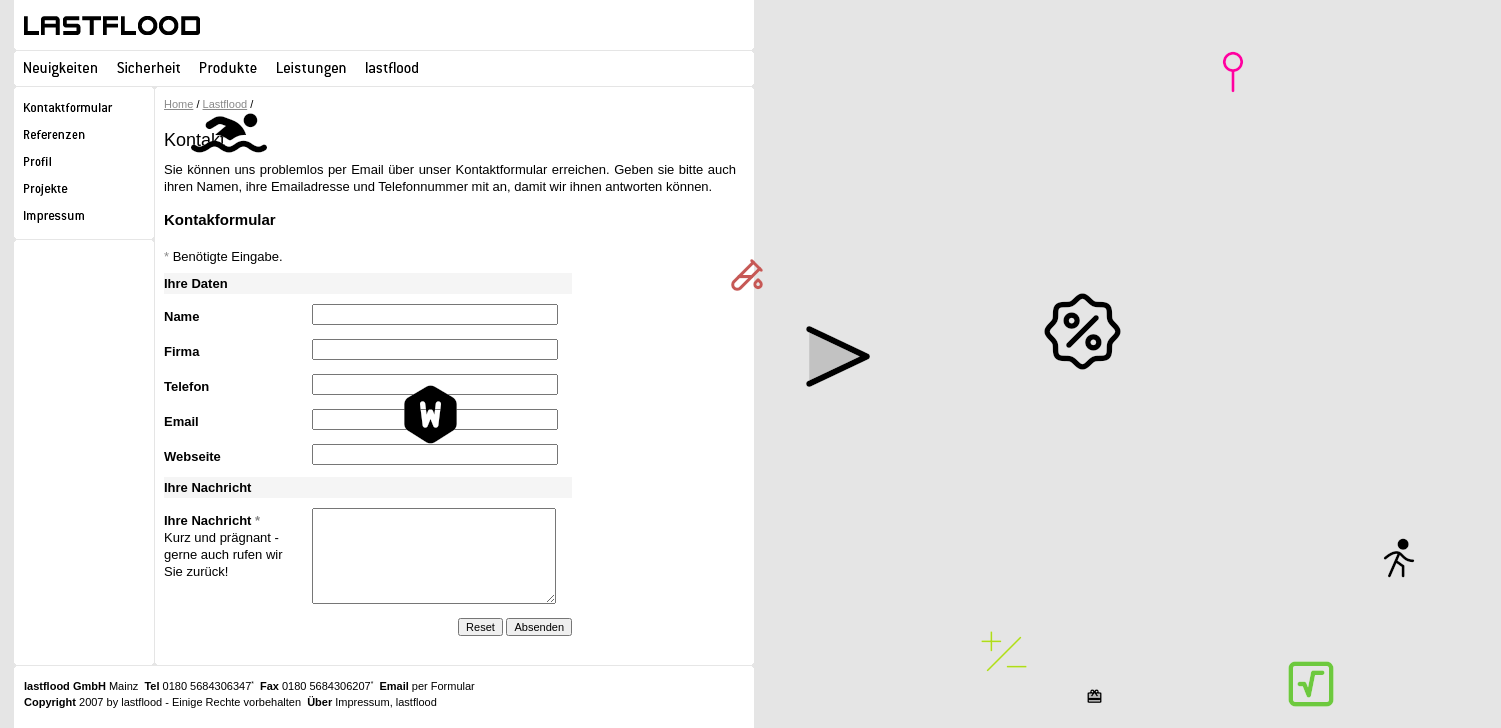  What do you see at coordinates (1233, 72) in the screenshot?
I see `mark a location on the map` at bounding box center [1233, 72].